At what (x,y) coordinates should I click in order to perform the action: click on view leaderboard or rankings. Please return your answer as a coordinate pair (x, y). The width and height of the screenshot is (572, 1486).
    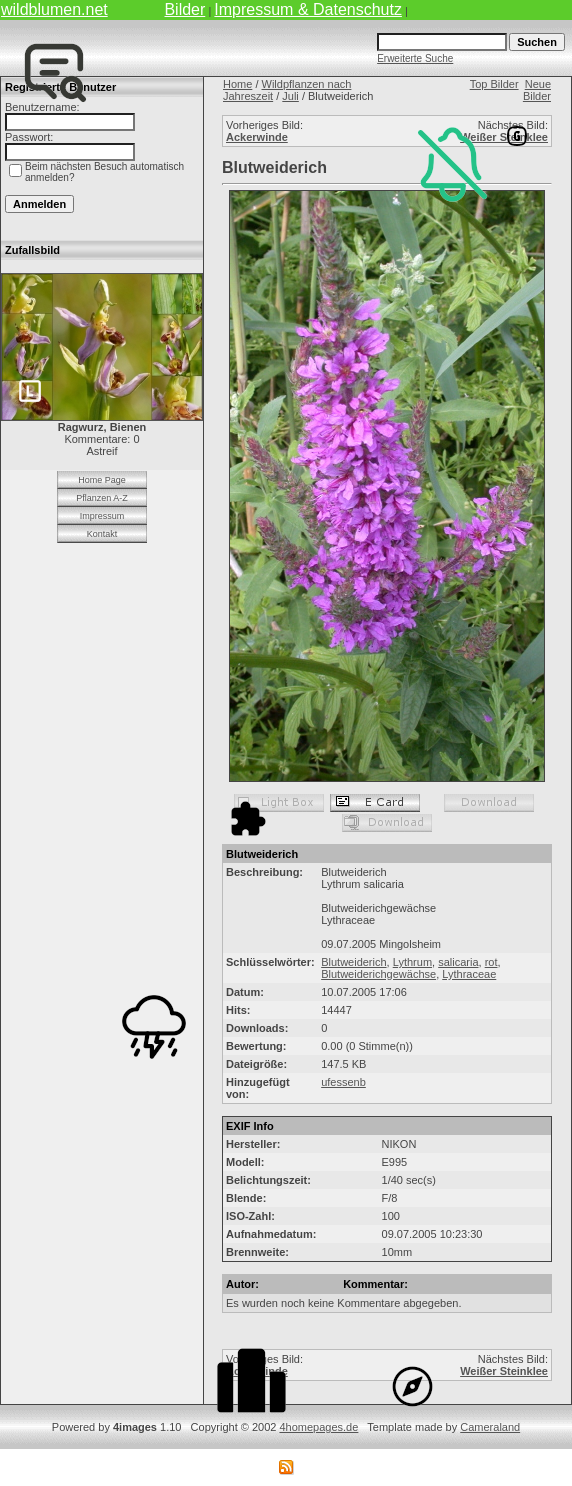
    Looking at the image, I should click on (251, 1380).